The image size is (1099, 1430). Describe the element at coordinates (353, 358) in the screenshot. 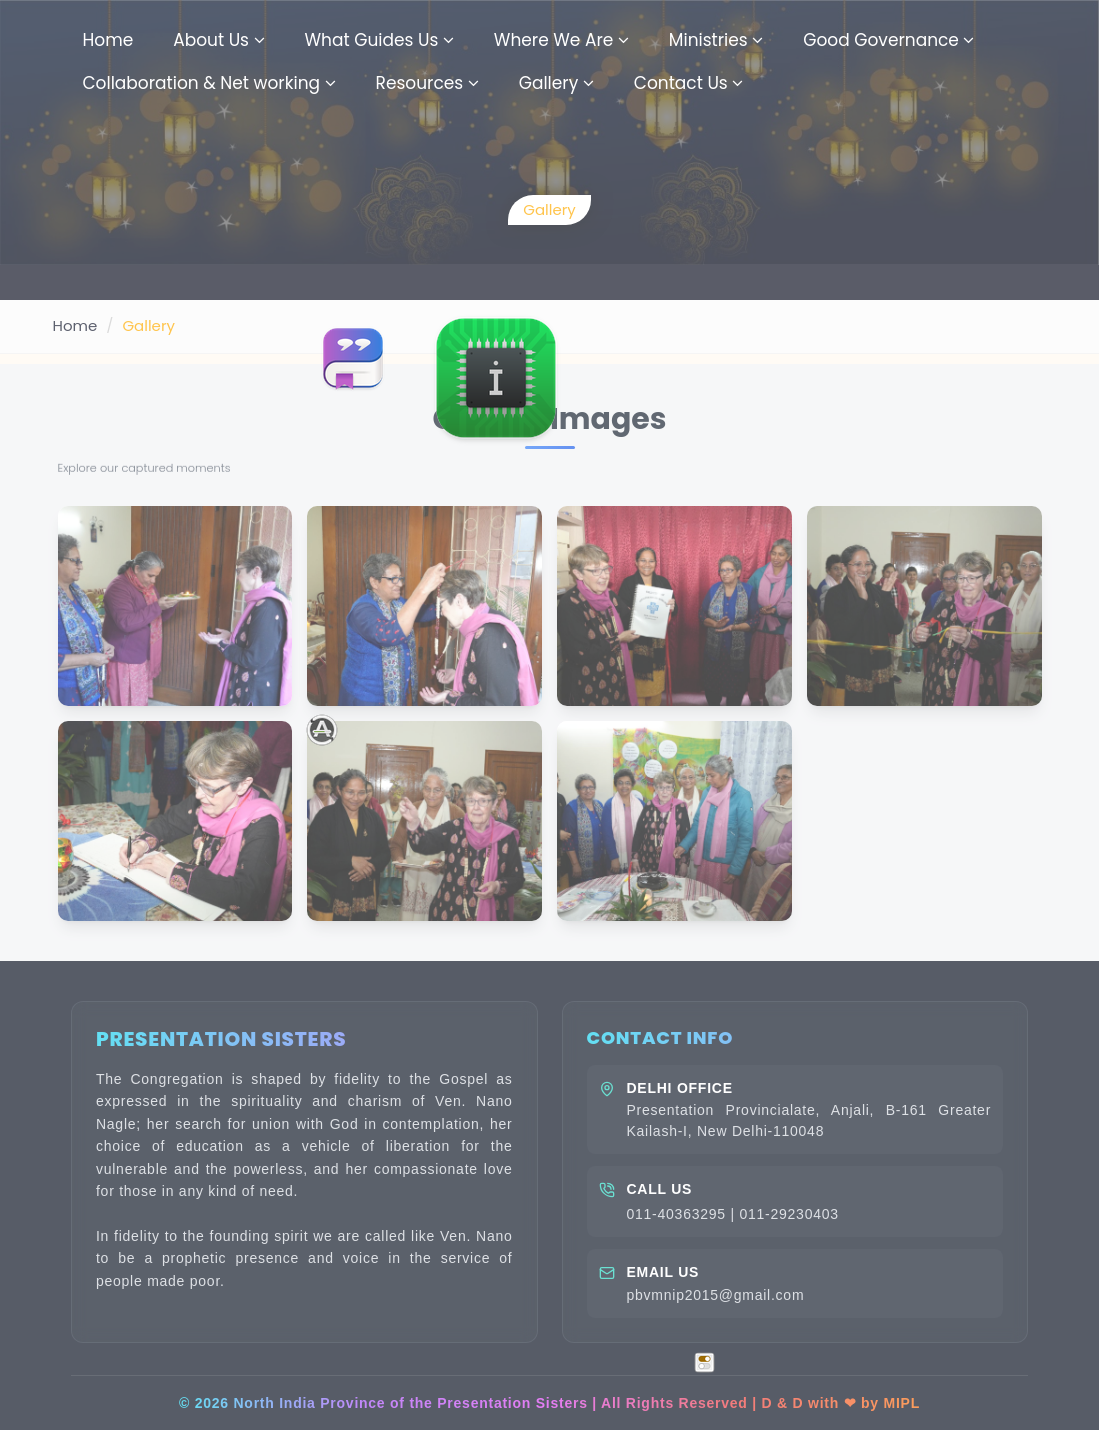

I see `open citations manager app` at that location.